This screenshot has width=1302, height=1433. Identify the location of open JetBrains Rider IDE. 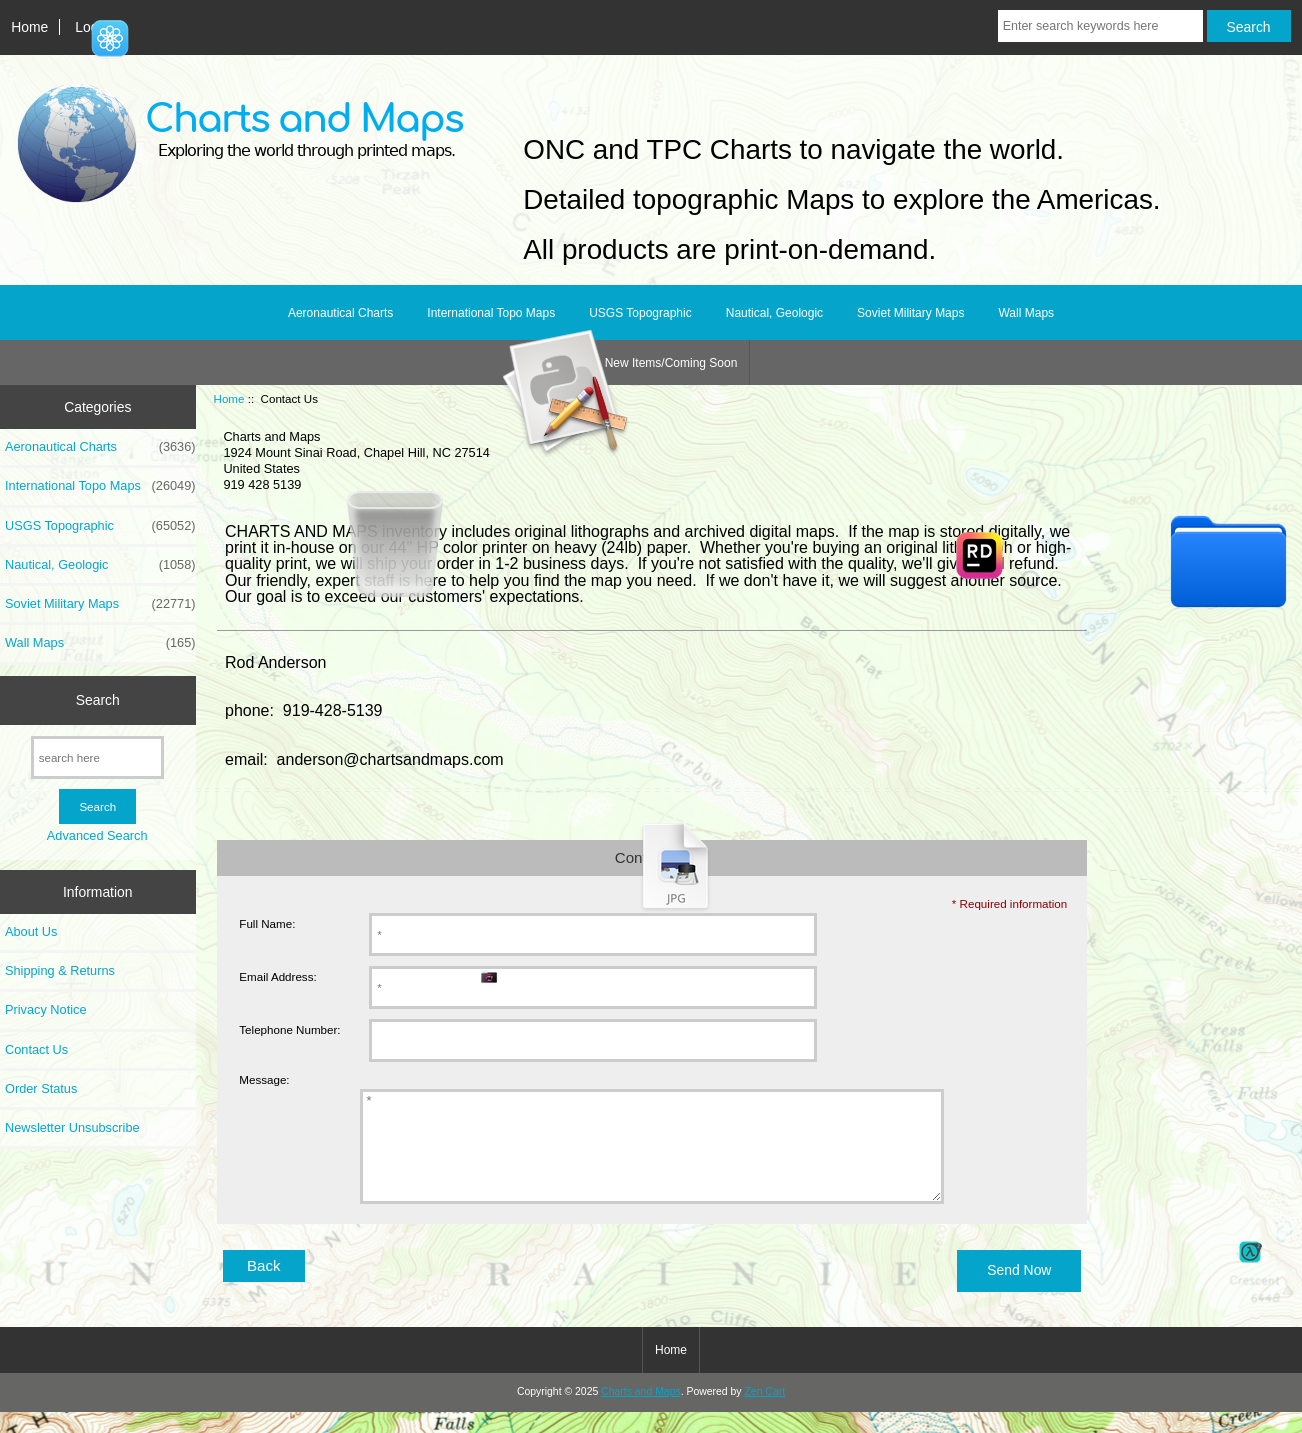
(979, 555).